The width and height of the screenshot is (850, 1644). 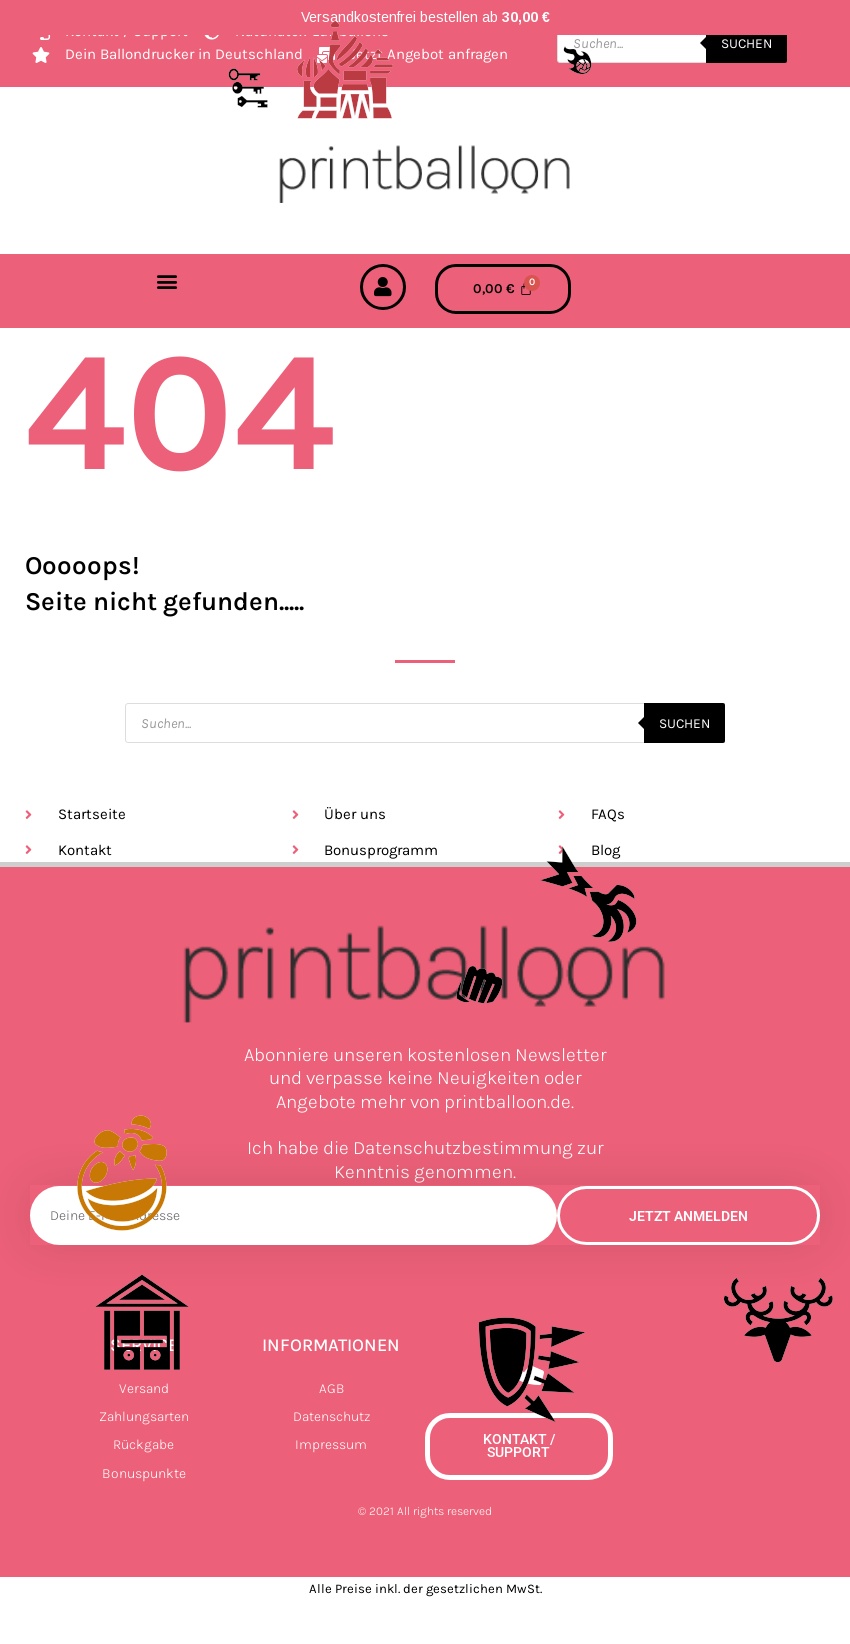 What do you see at coordinates (122, 1173) in the screenshot?
I see `collect nectar or fruit rewards in-game` at bounding box center [122, 1173].